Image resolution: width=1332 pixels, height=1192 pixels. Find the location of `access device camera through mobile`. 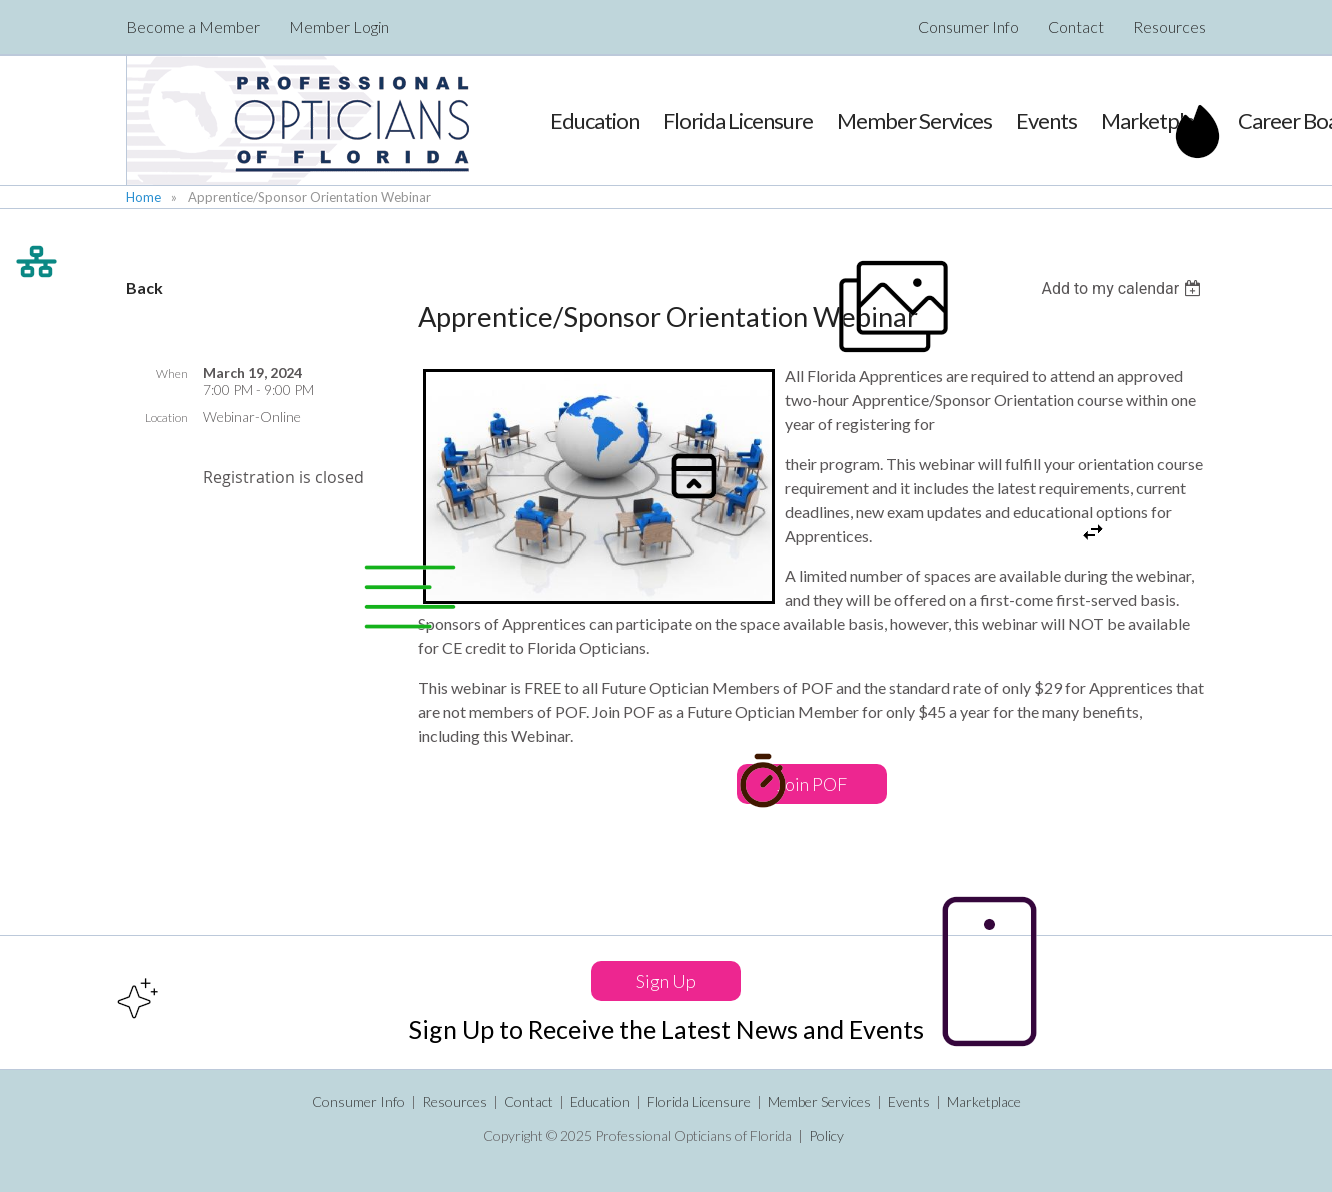

access device camera through mobile is located at coordinates (989, 971).